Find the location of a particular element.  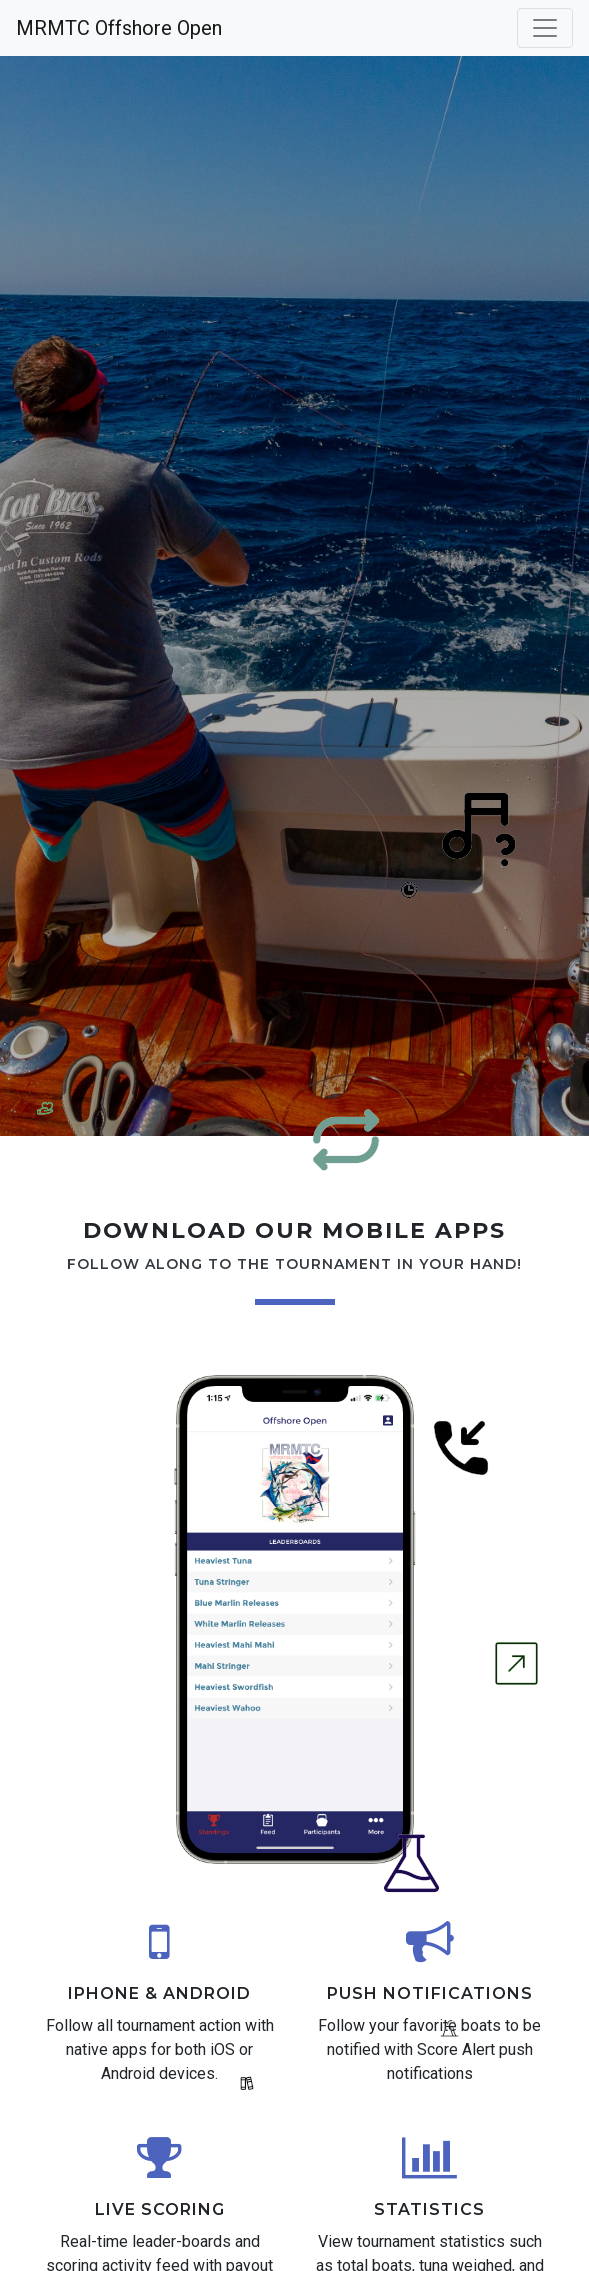

view countdown timer is located at coordinates (409, 890).